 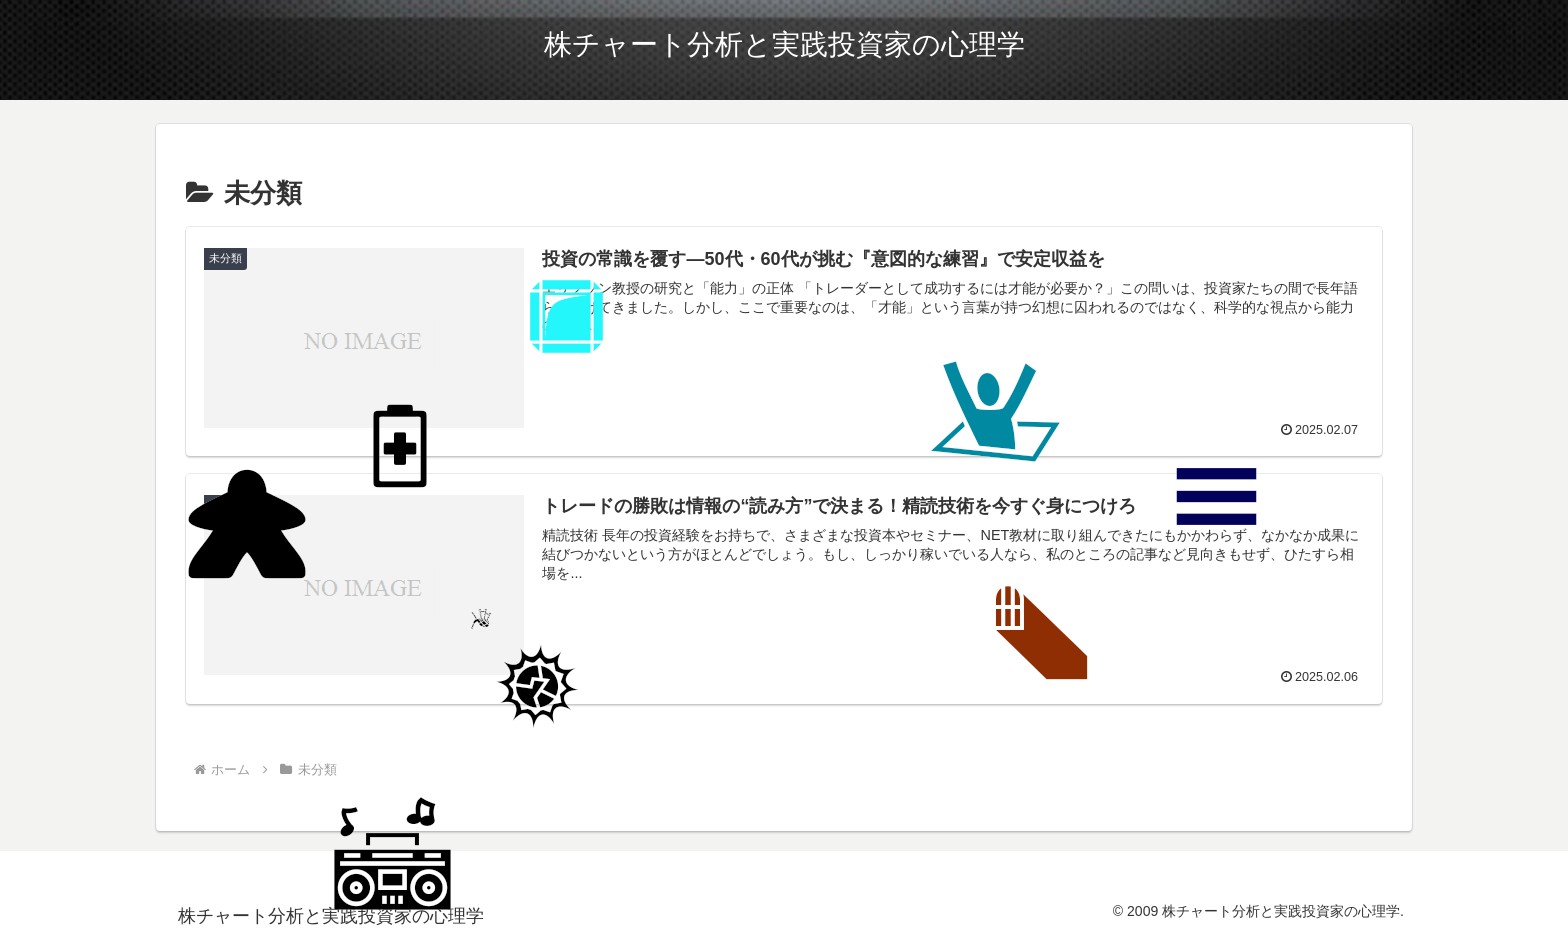 What do you see at coordinates (538, 686) in the screenshot?
I see `indicates a power-up or special ability is active` at bounding box center [538, 686].